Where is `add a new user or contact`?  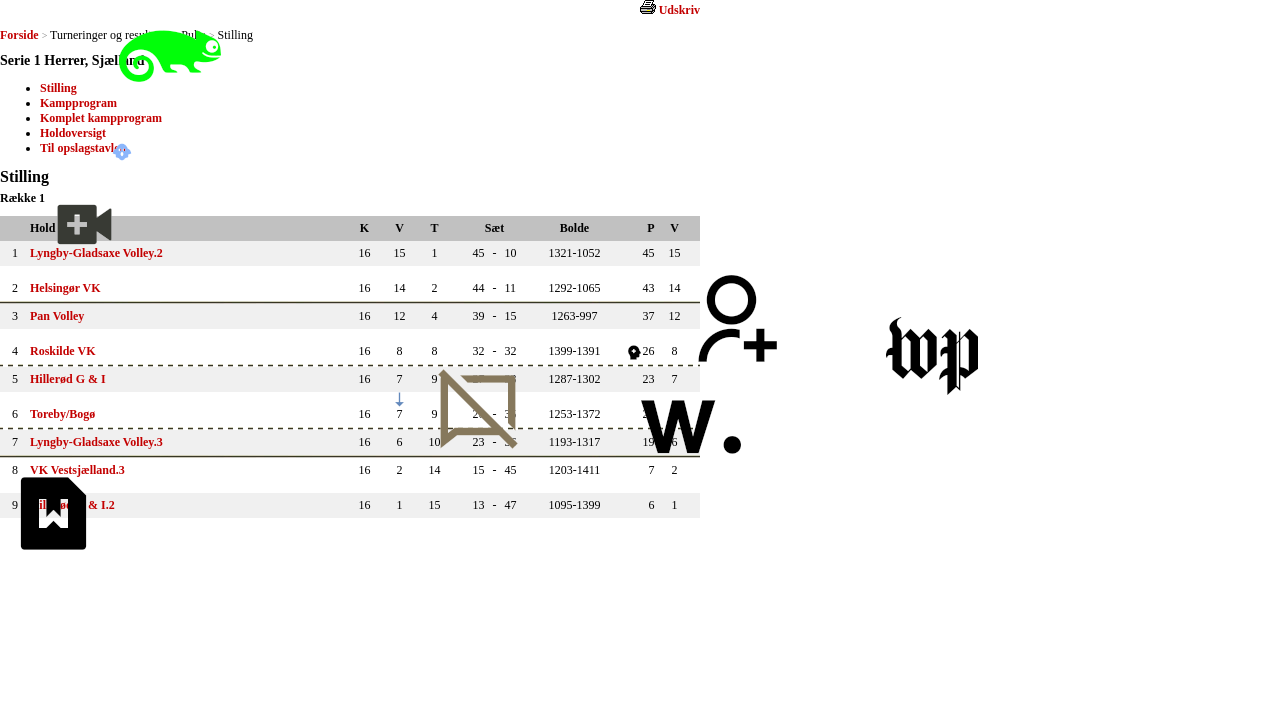
add a new user or contact is located at coordinates (731, 320).